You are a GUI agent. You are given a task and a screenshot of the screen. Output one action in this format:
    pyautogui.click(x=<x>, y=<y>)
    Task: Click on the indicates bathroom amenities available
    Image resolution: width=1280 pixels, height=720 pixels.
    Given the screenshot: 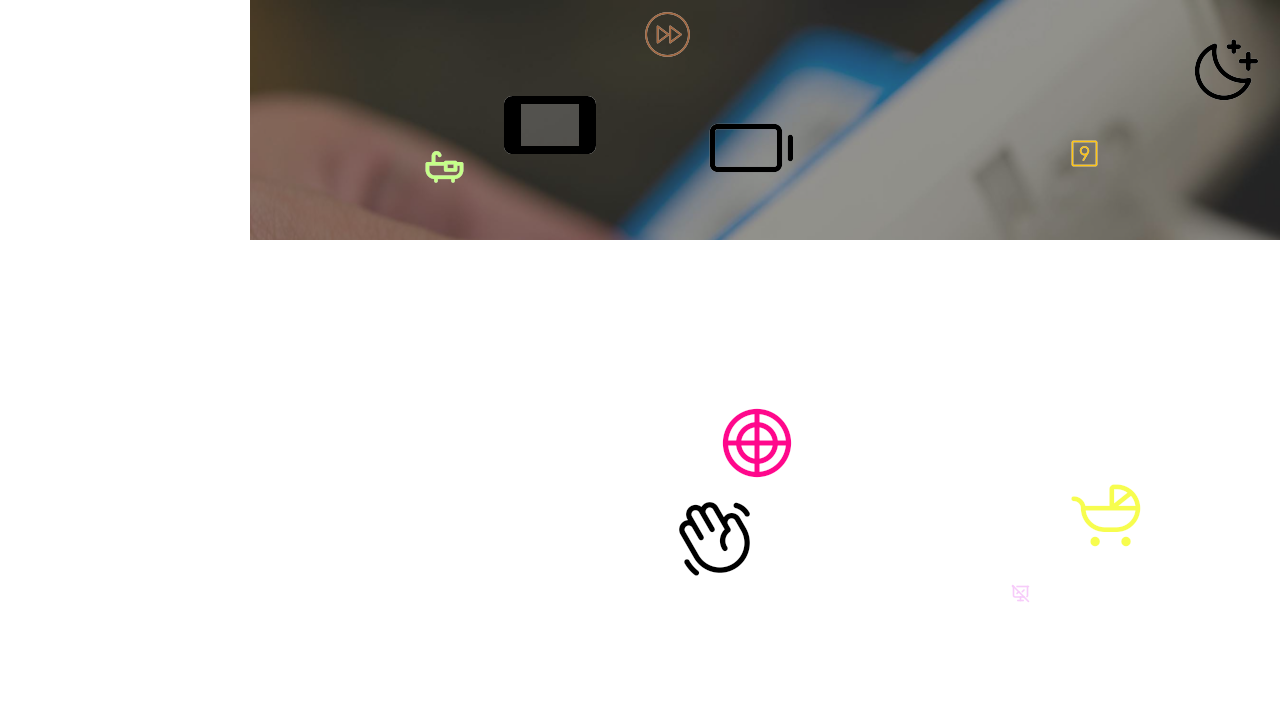 What is the action you would take?
    pyautogui.click(x=444, y=167)
    